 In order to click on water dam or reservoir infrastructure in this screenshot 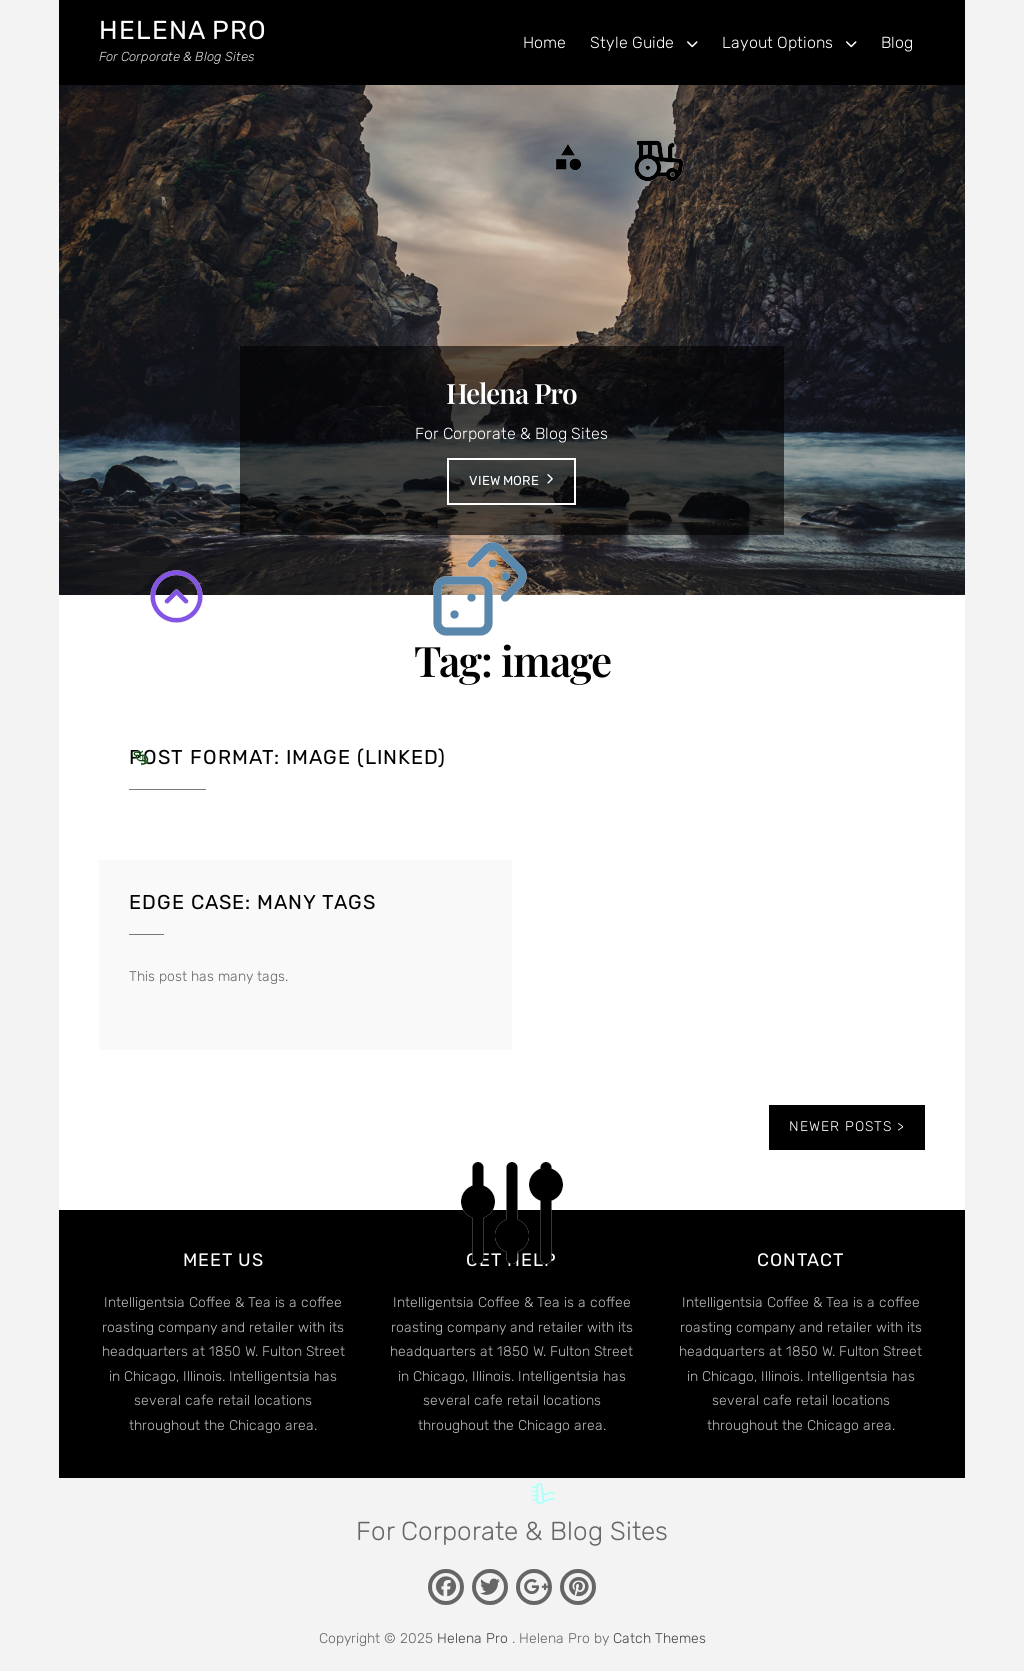, I will do `click(543, 1493)`.